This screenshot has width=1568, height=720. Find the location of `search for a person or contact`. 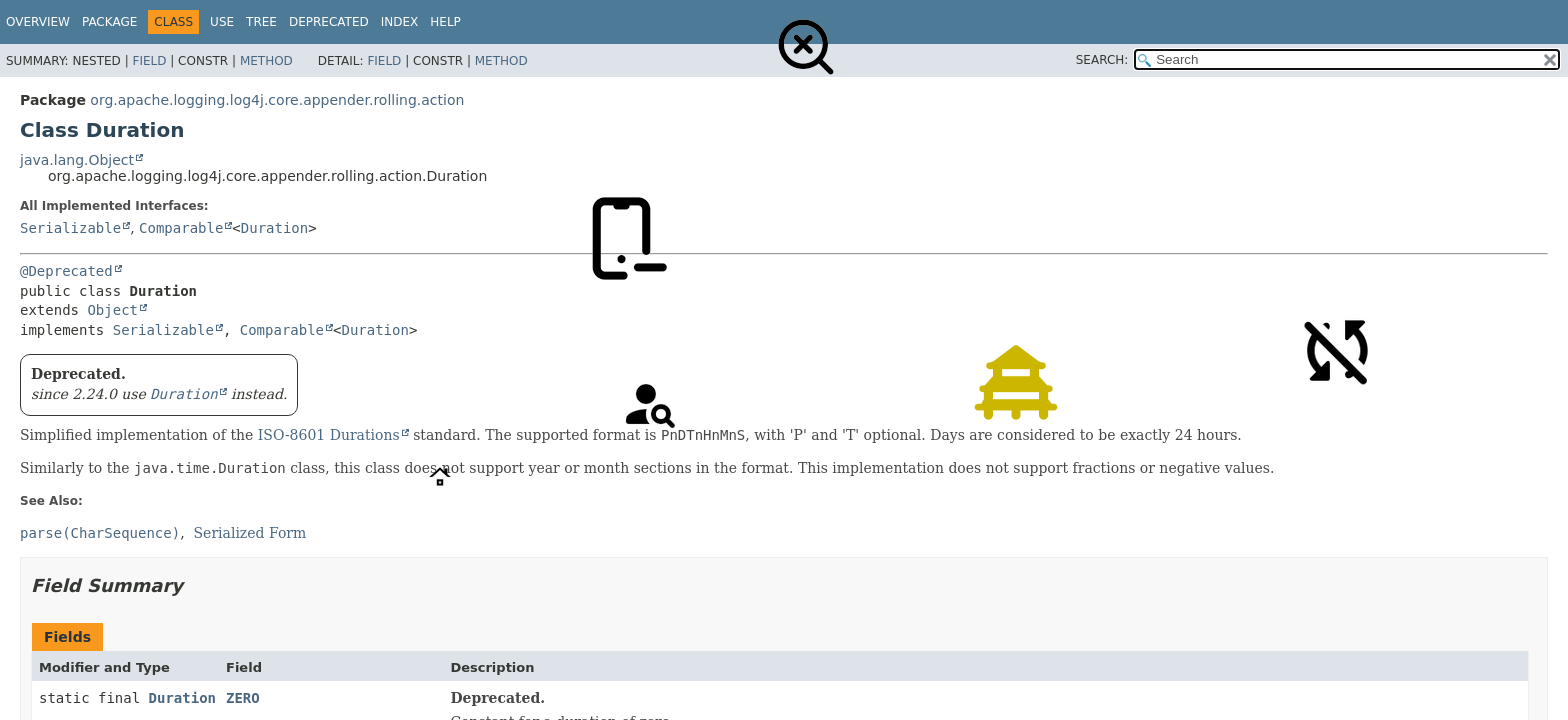

search for a person or contact is located at coordinates (651, 404).